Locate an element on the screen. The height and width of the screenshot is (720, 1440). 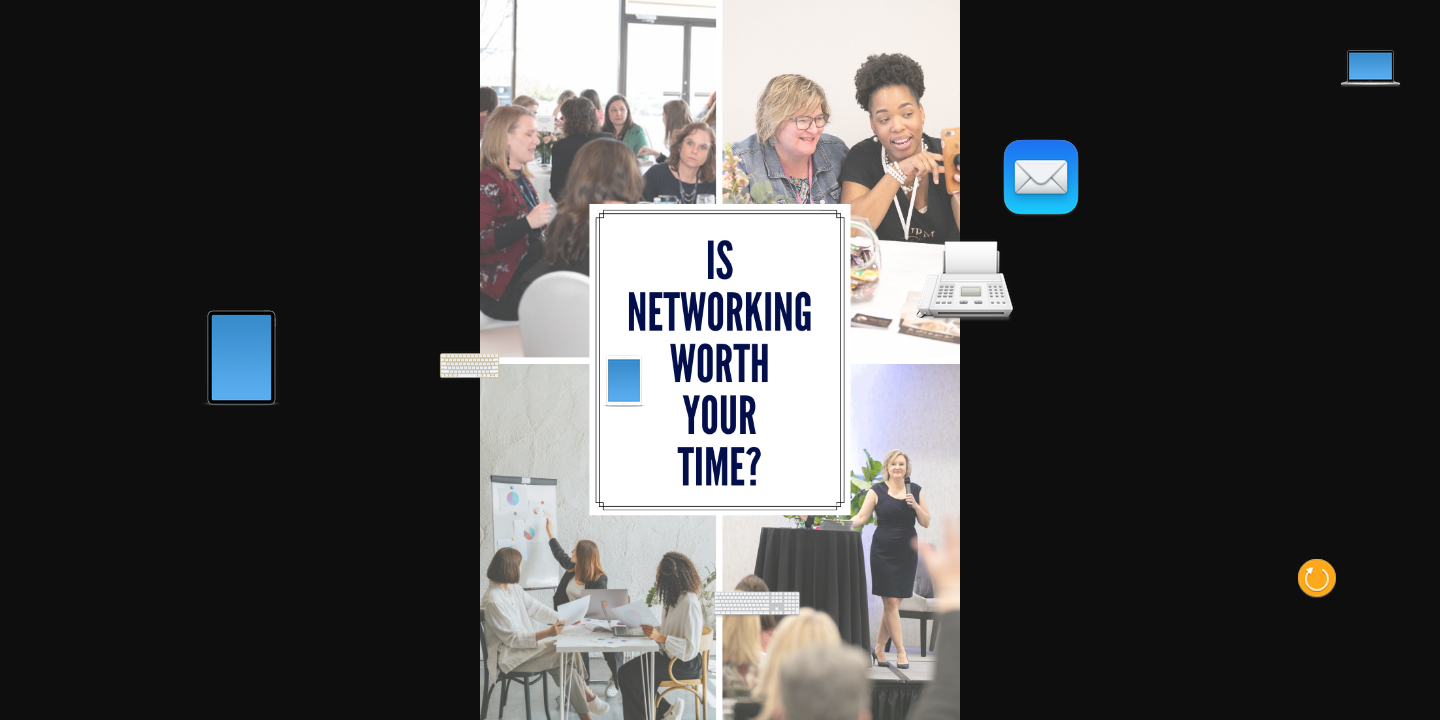
connect a wireless keyboard via bluetooth is located at coordinates (757, 603).